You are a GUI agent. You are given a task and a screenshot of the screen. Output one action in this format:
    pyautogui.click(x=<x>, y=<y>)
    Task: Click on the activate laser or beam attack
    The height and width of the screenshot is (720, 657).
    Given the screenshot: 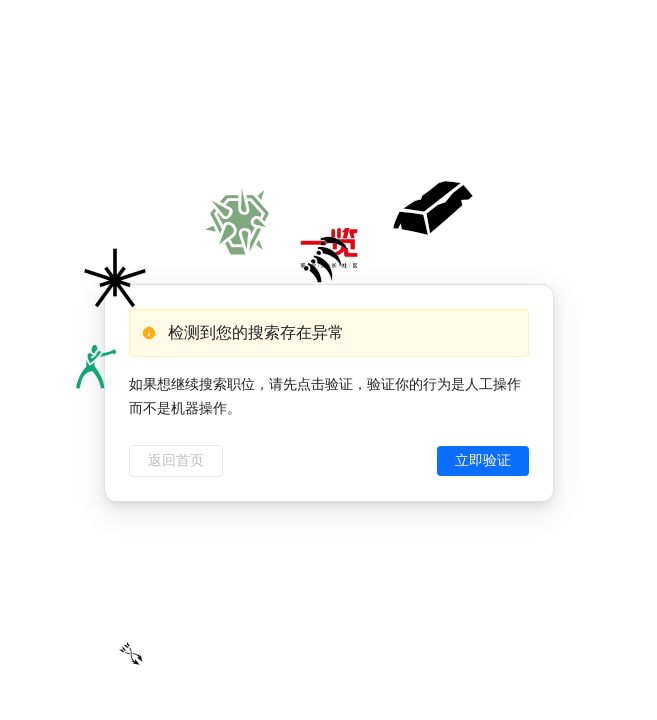 What is the action you would take?
    pyautogui.click(x=115, y=278)
    